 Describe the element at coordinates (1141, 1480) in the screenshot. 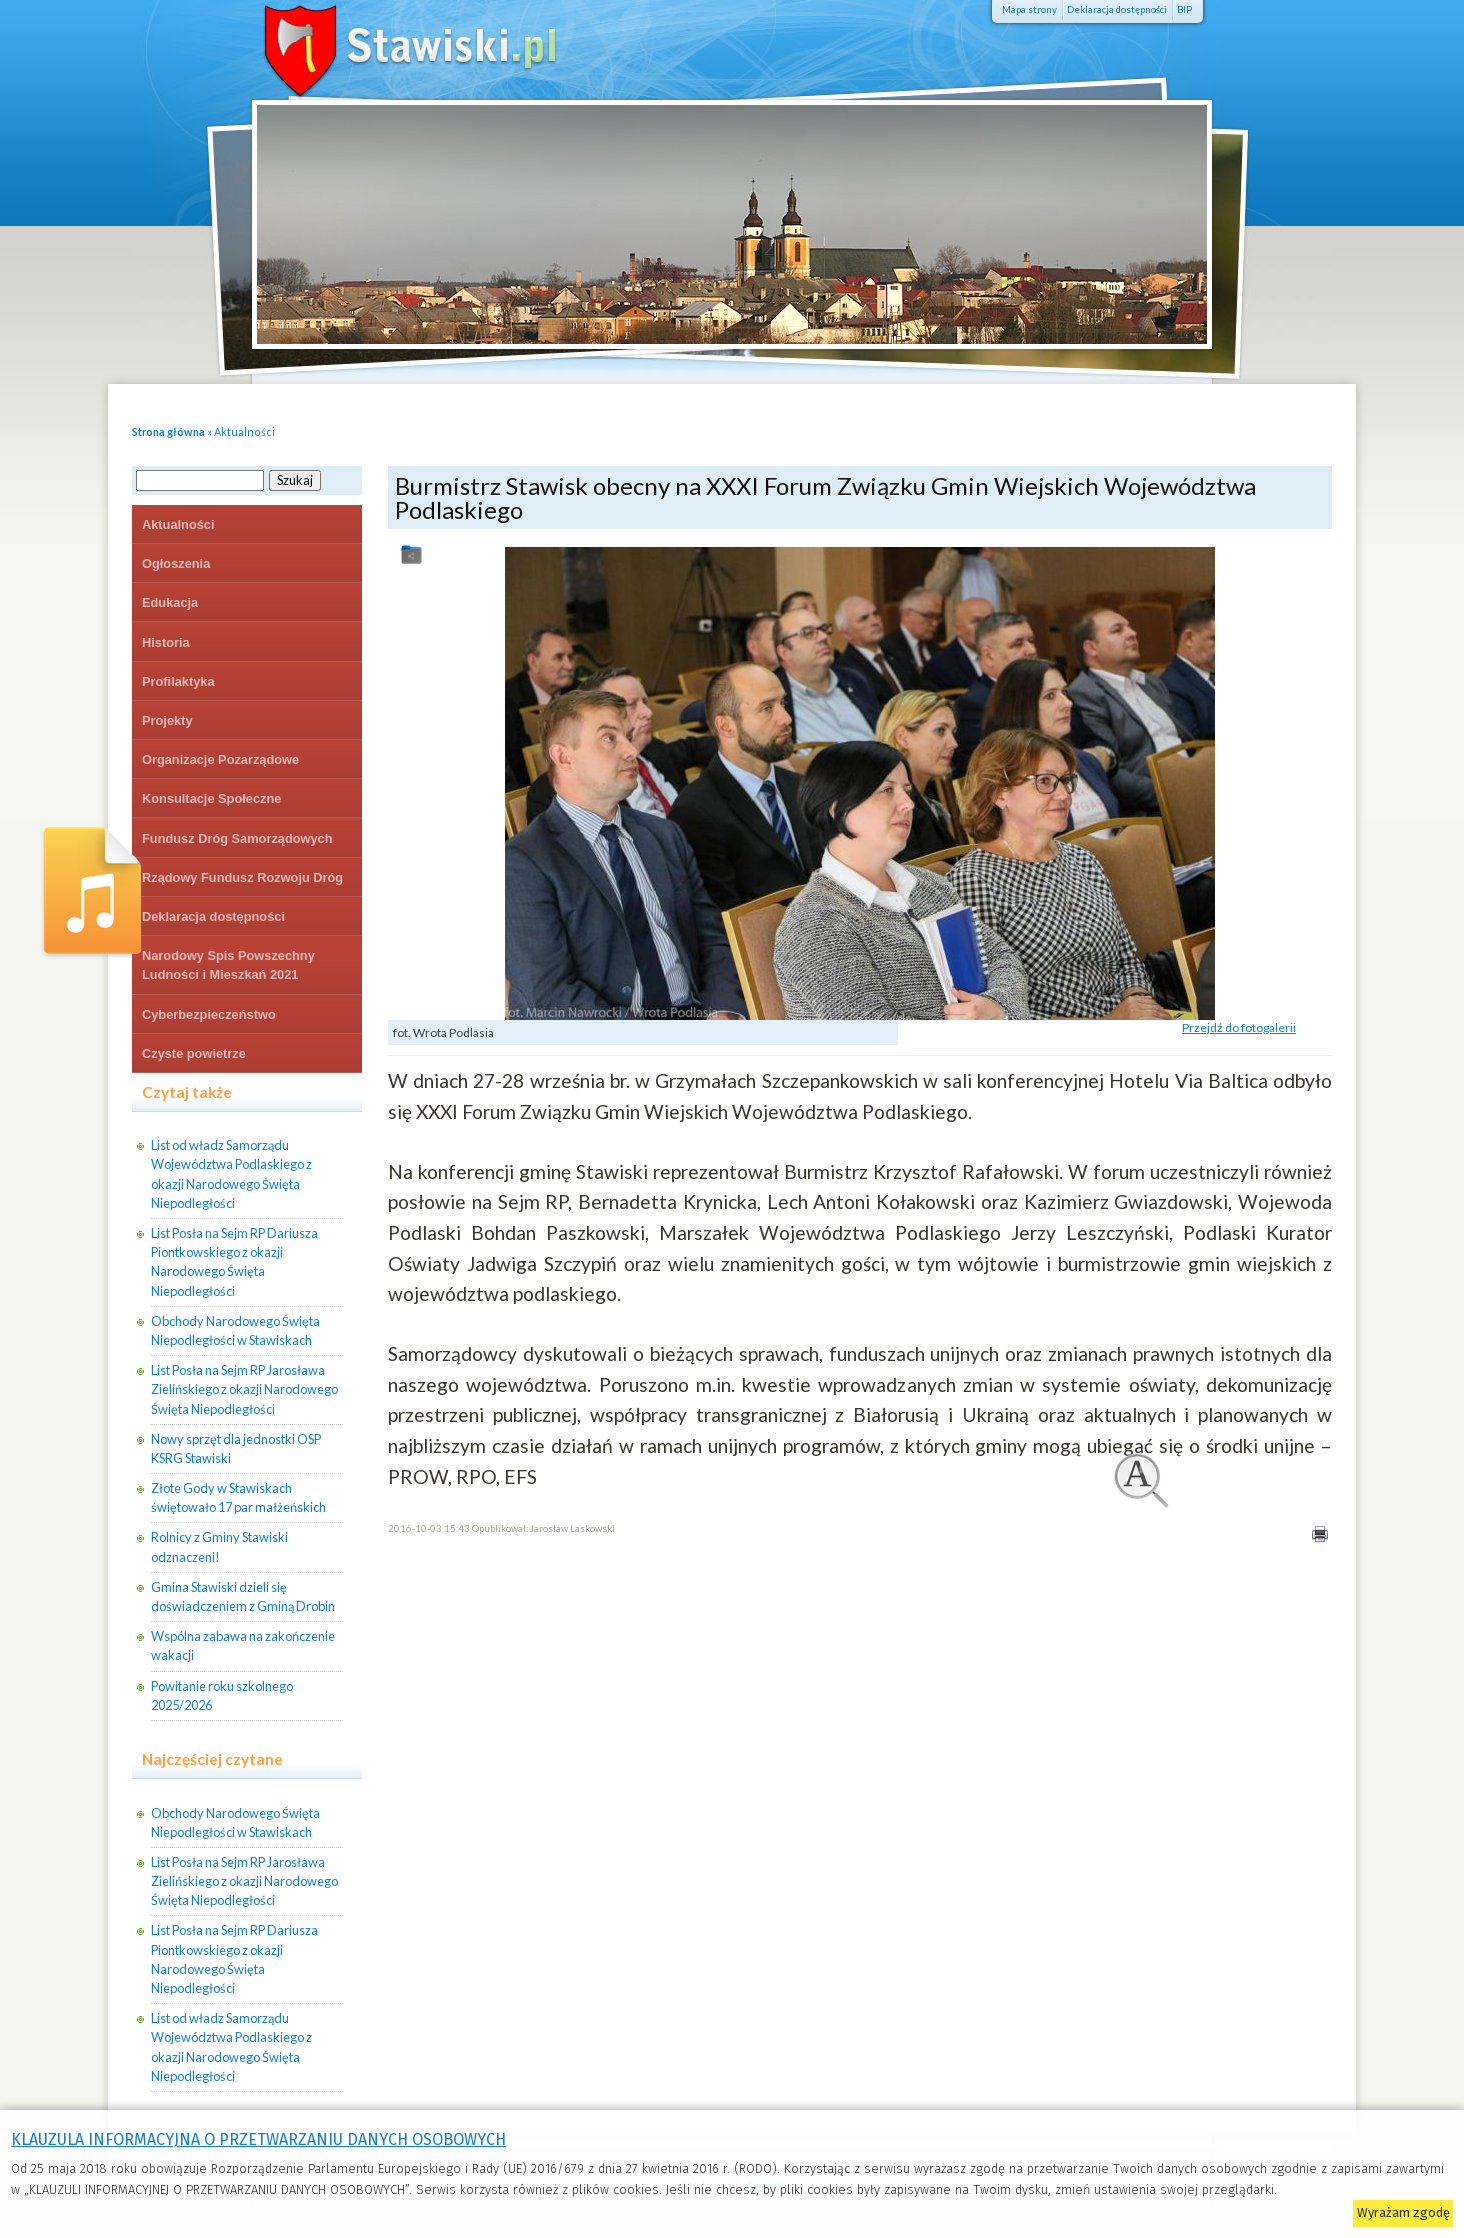

I see `search for text or content` at that location.